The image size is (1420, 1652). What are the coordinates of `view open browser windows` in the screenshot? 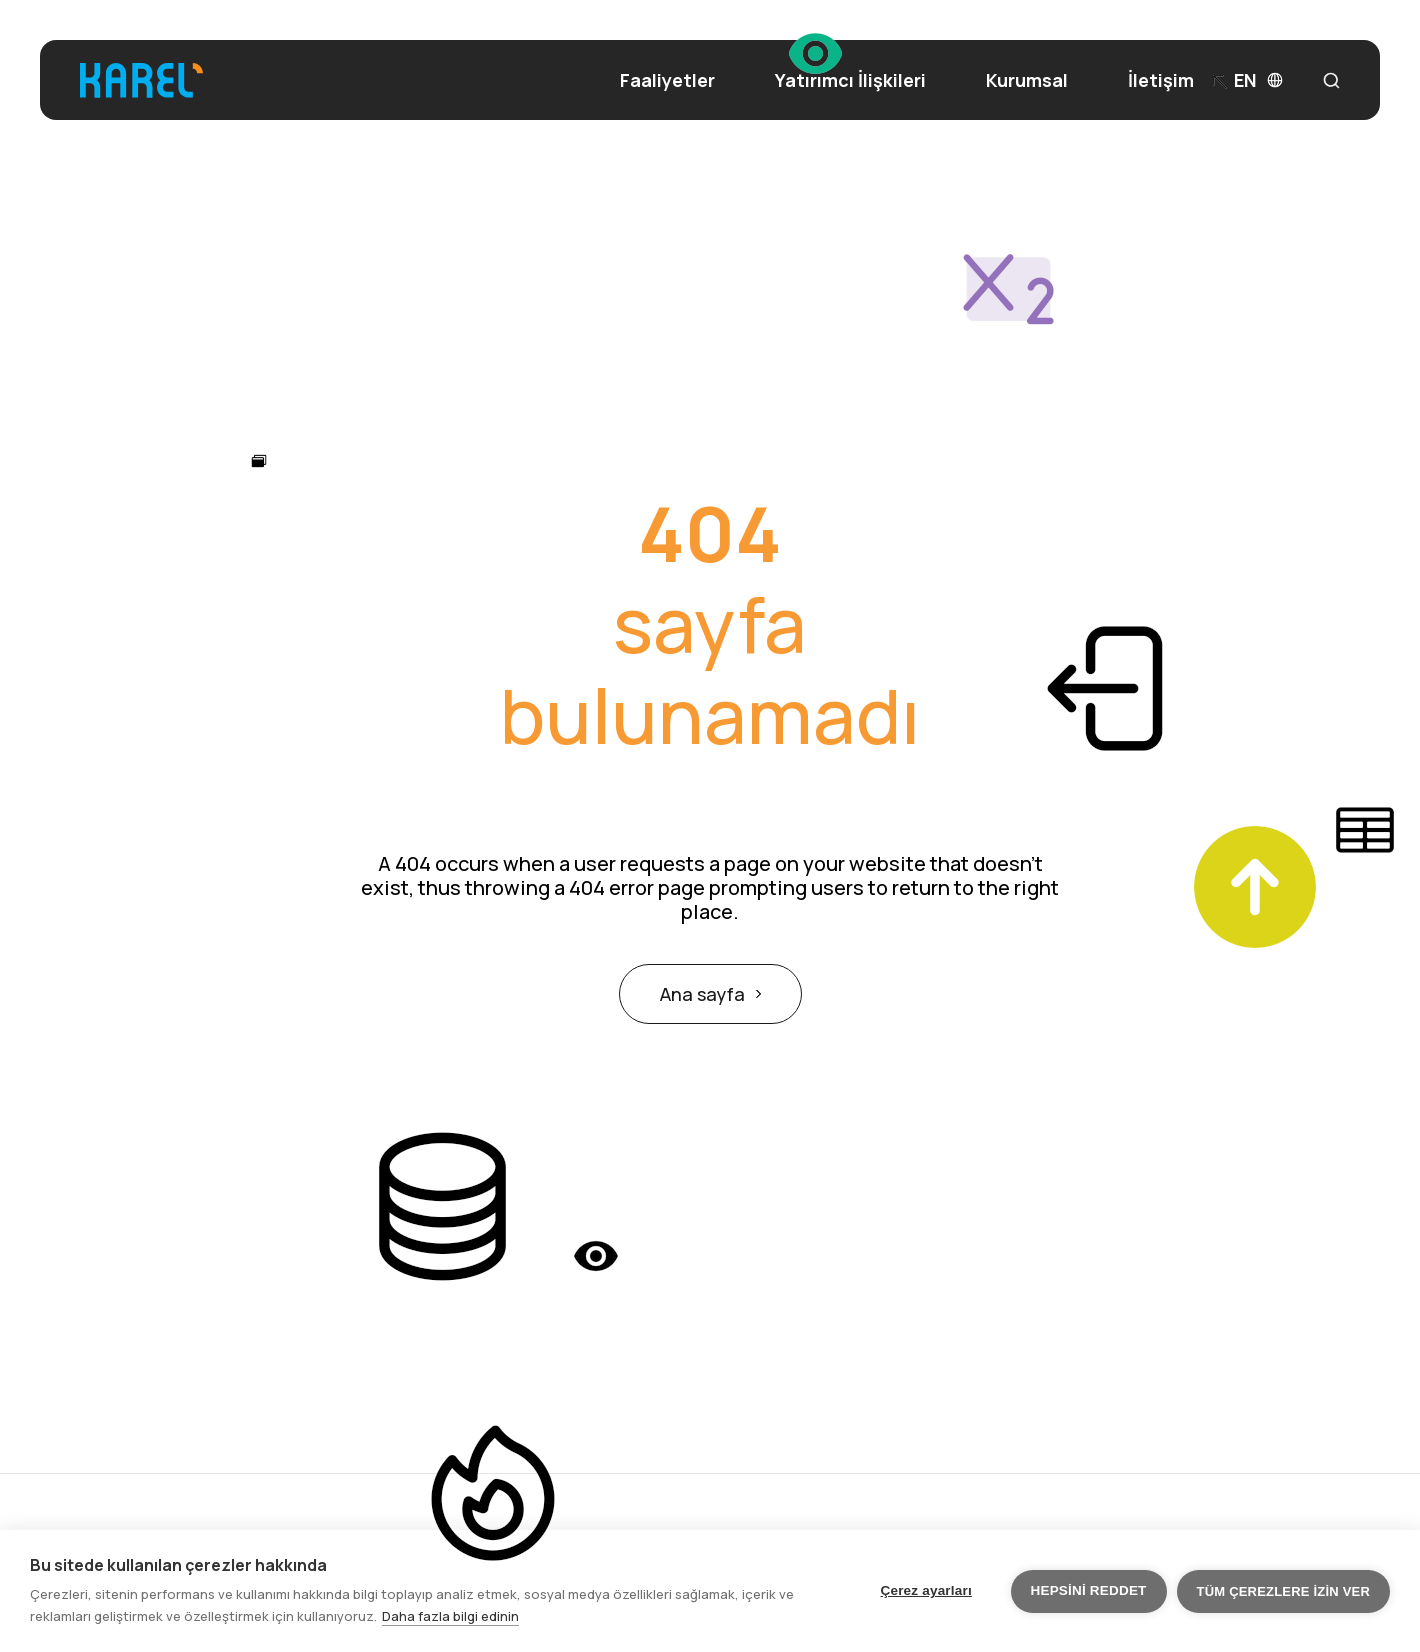 It's located at (259, 461).